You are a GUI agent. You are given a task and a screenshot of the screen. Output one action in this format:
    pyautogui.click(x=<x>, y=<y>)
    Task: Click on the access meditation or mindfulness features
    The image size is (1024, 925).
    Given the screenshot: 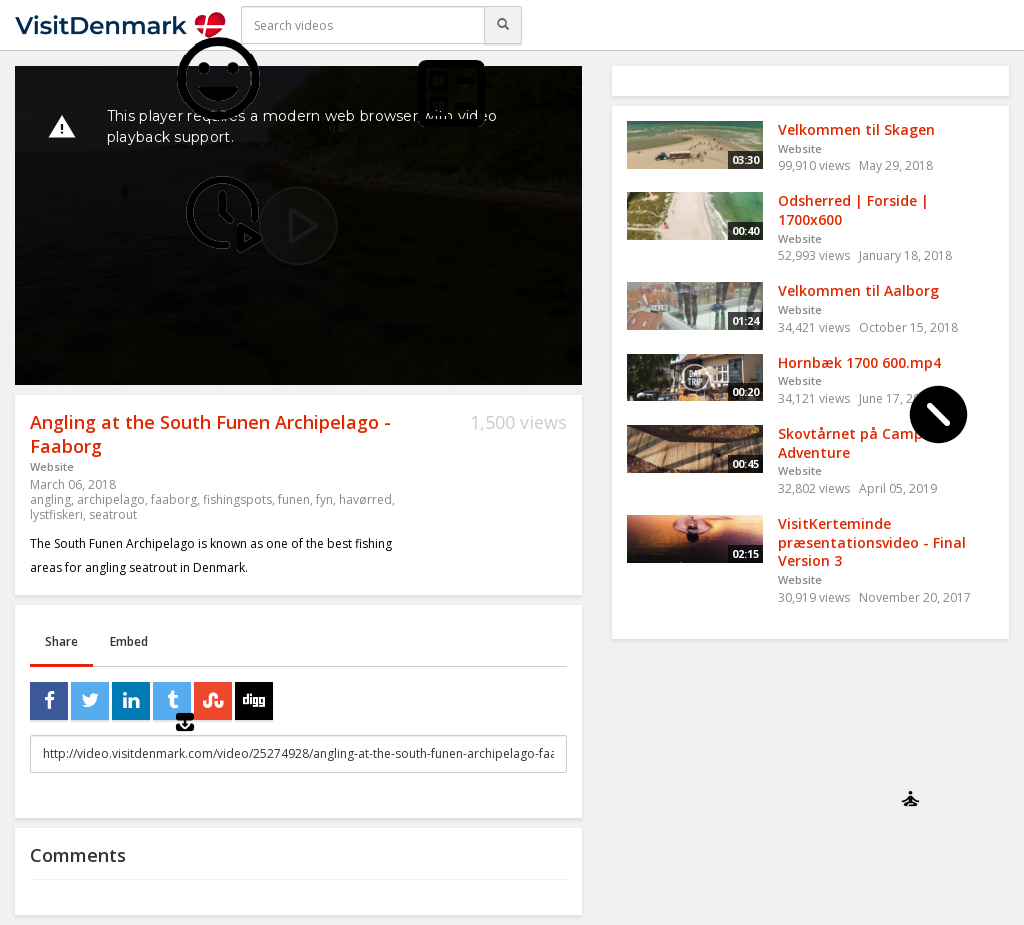 What is the action you would take?
    pyautogui.click(x=910, y=798)
    